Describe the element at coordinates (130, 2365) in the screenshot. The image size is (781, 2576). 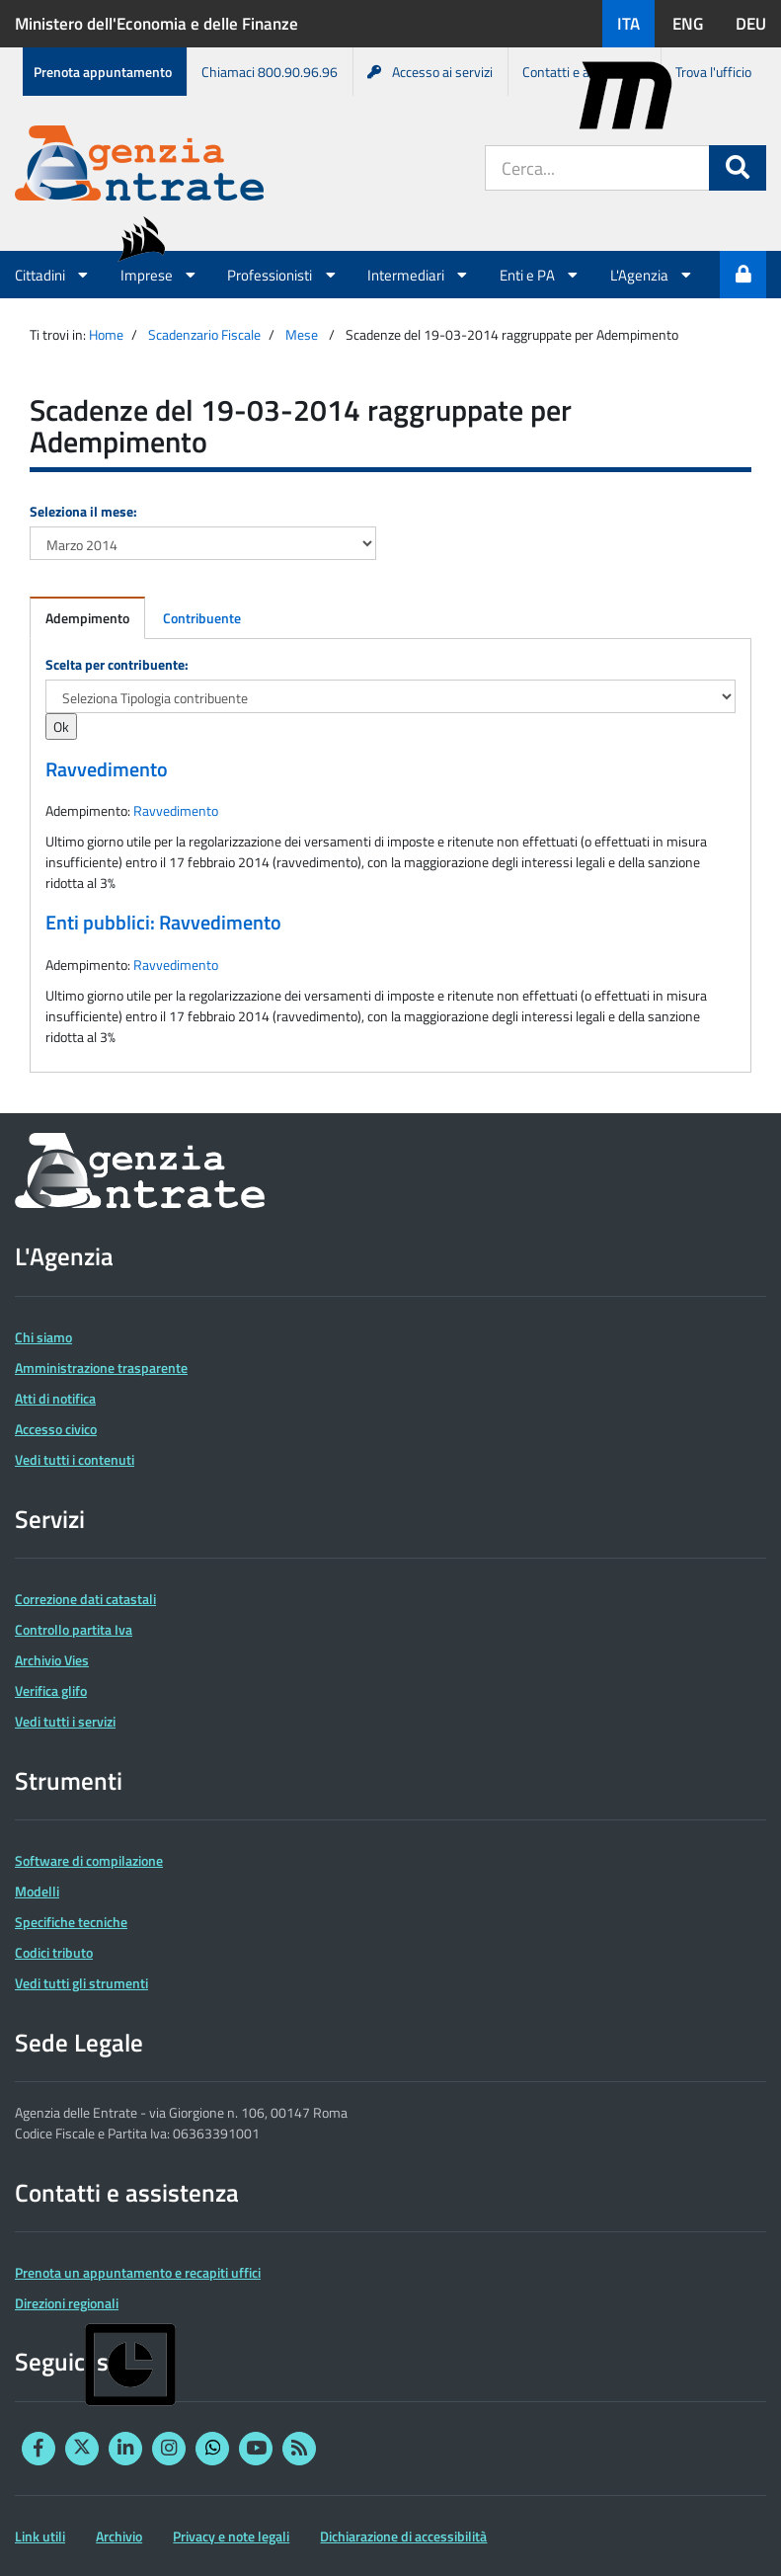
I see `view business analytics dashboard` at that location.